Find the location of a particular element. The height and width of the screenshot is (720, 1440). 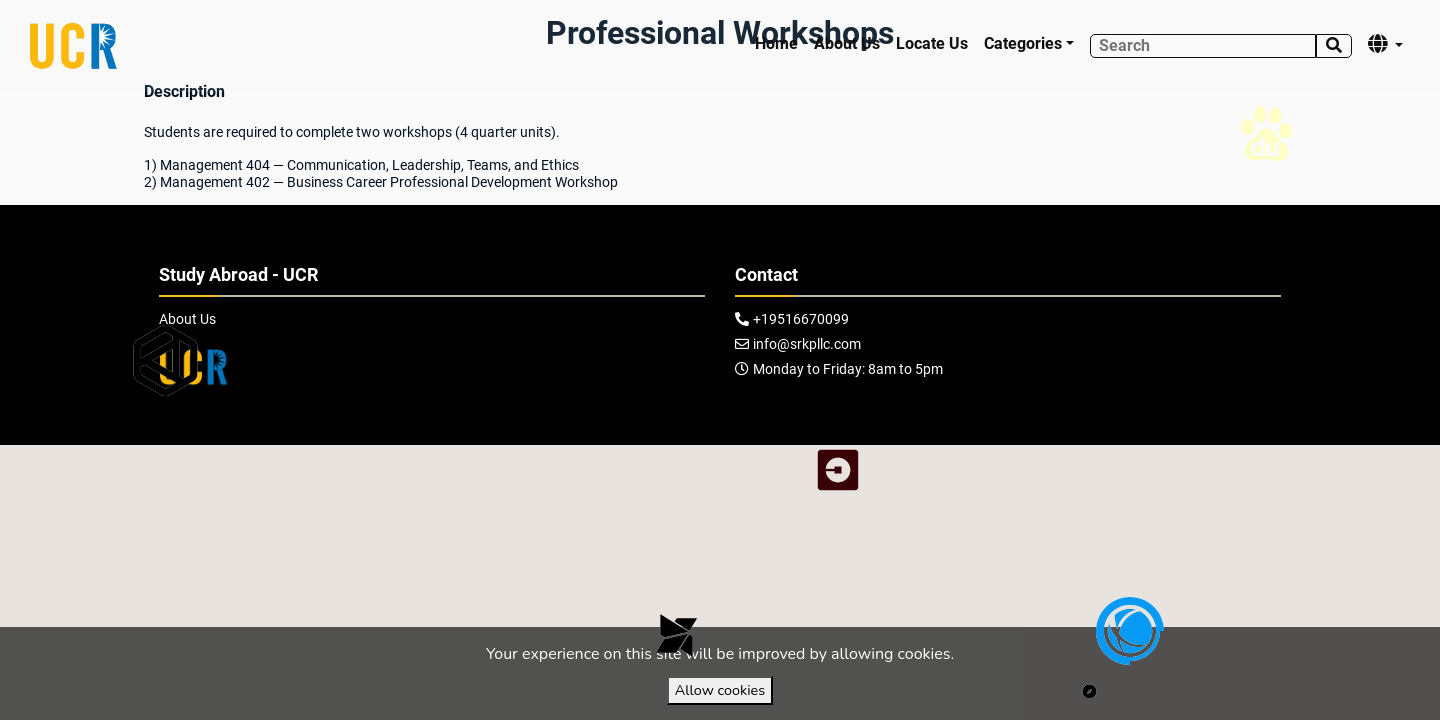

visit freelancermap website or platform is located at coordinates (1130, 631).